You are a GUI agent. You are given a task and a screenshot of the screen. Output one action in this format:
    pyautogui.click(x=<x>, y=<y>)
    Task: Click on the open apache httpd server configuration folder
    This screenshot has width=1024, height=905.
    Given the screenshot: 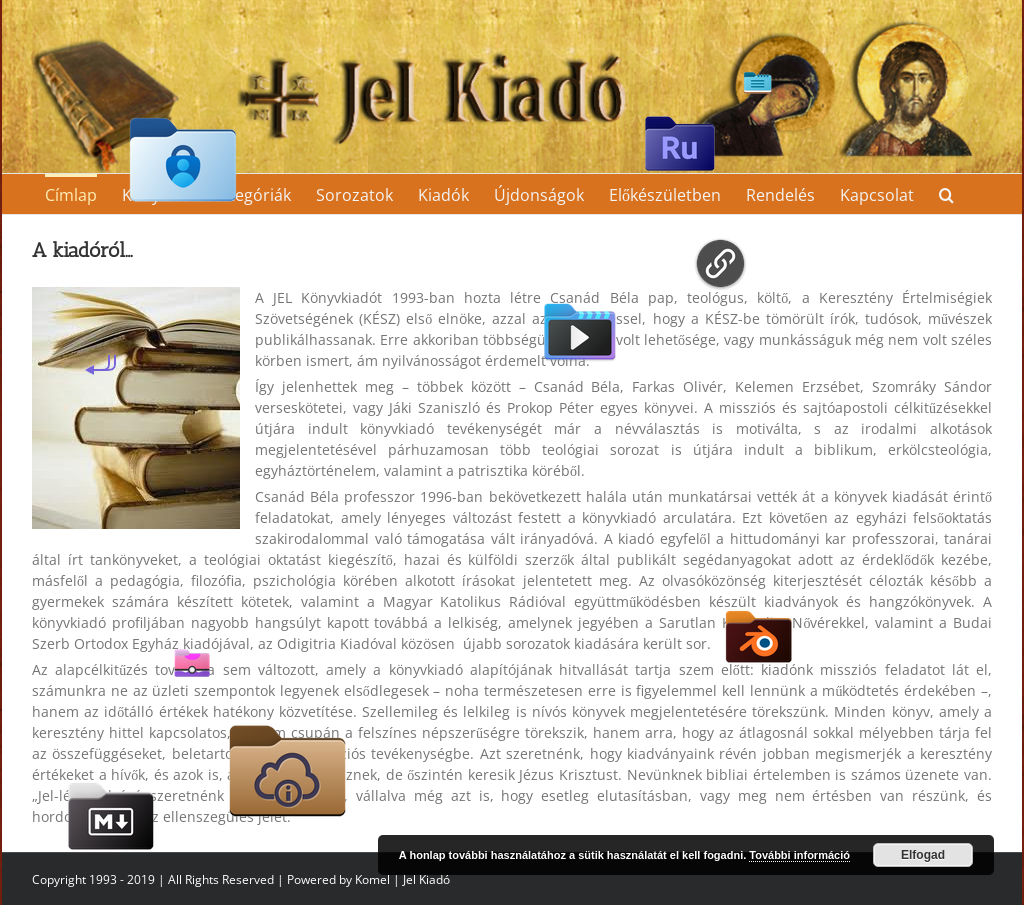 What is the action you would take?
    pyautogui.click(x=287, y=774)
    